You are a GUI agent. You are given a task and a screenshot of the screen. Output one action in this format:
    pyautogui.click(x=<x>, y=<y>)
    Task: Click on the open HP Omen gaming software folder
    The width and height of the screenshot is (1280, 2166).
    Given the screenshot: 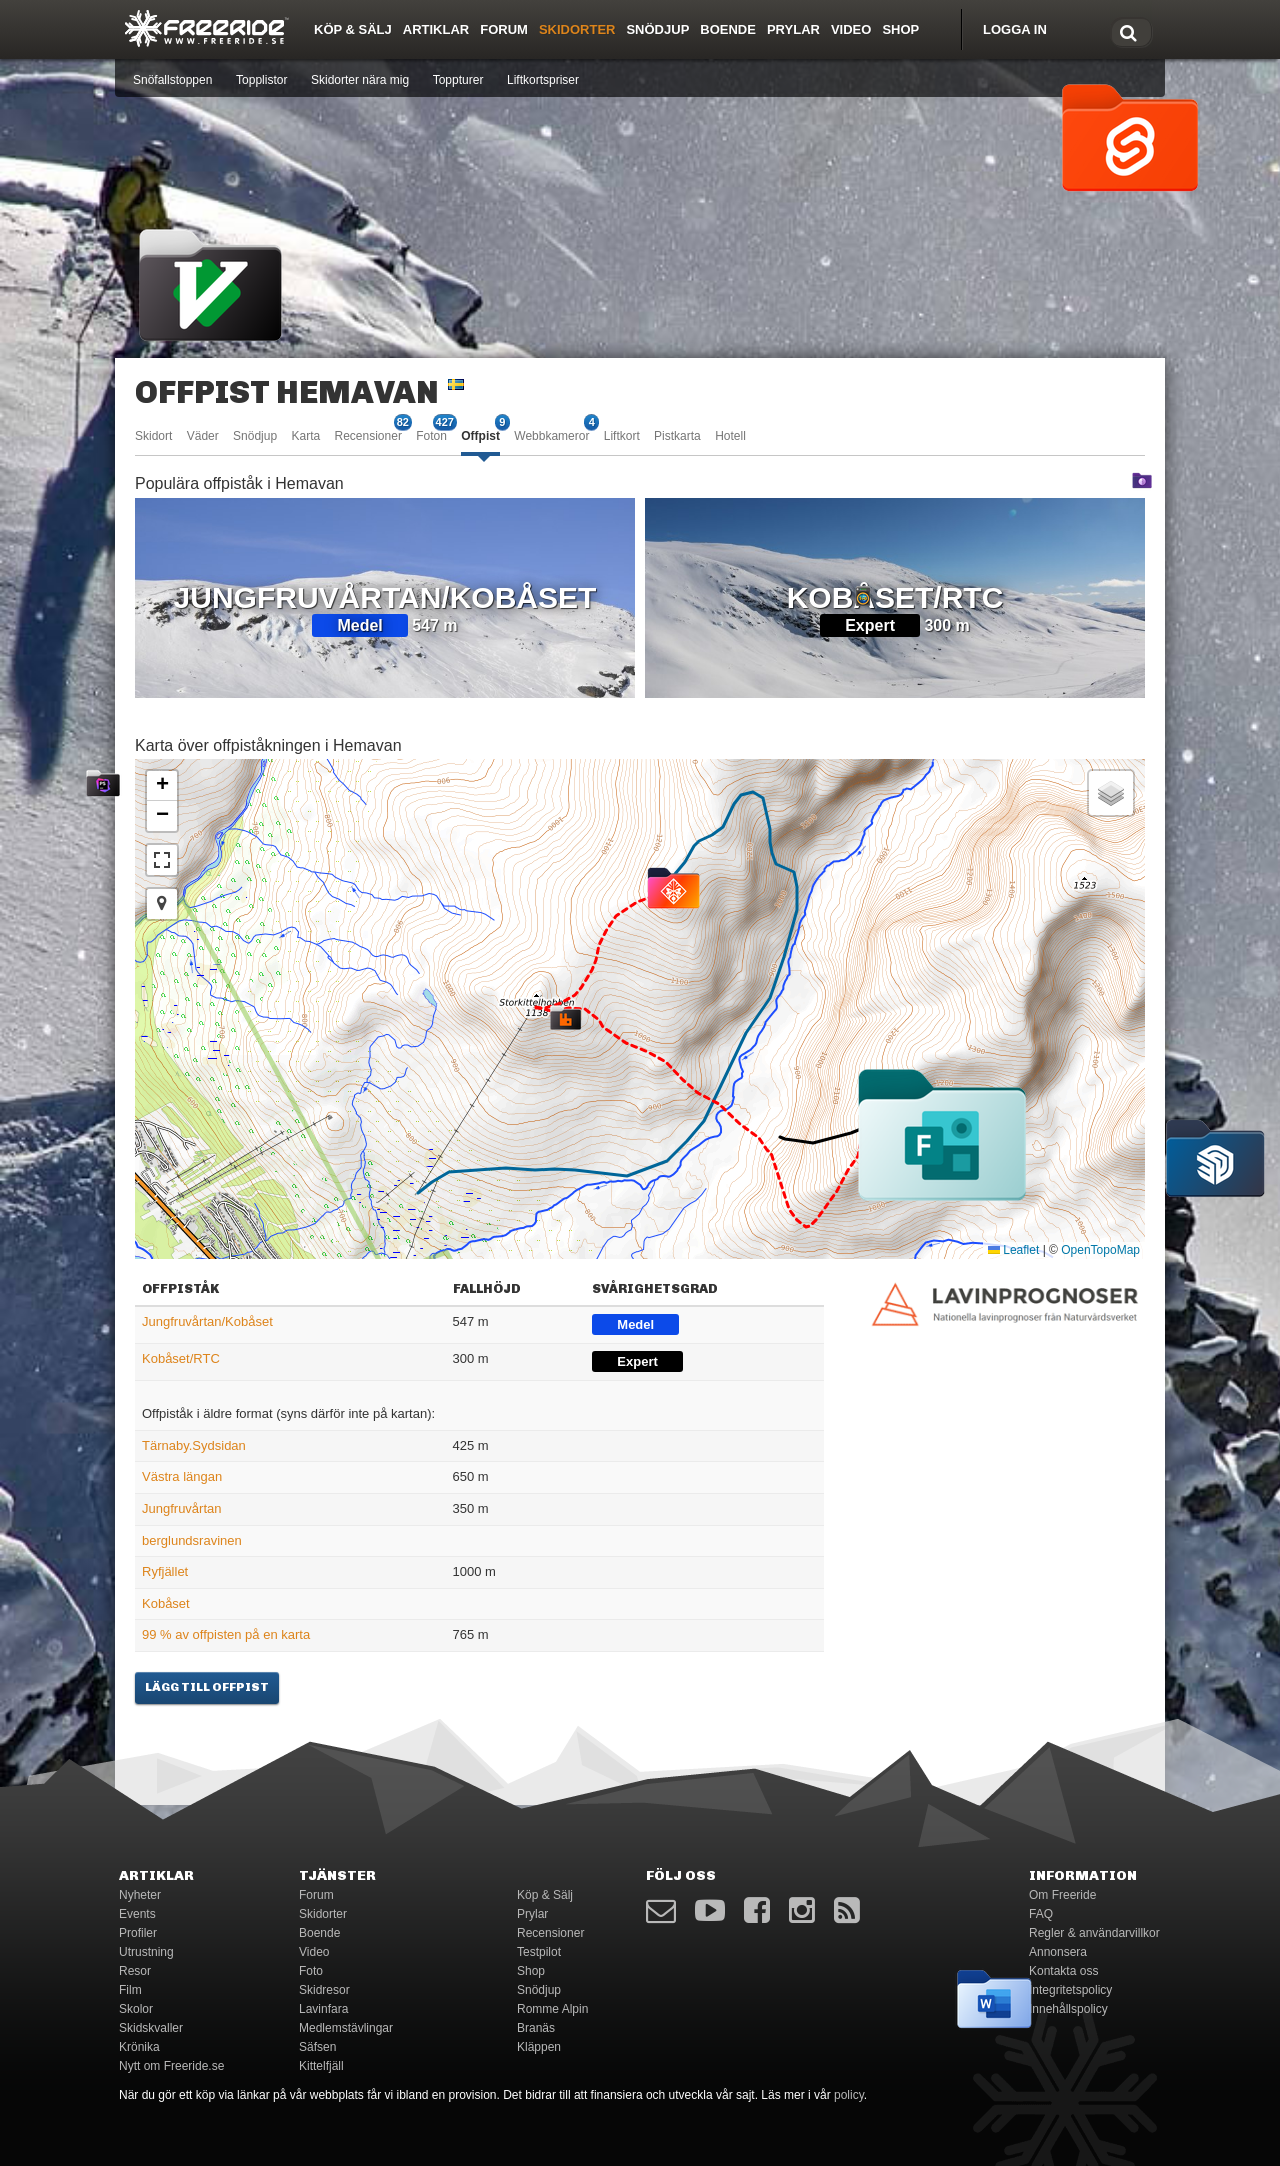 What is the action you would take?
    pyautogui.click(x=673, y=889)
    